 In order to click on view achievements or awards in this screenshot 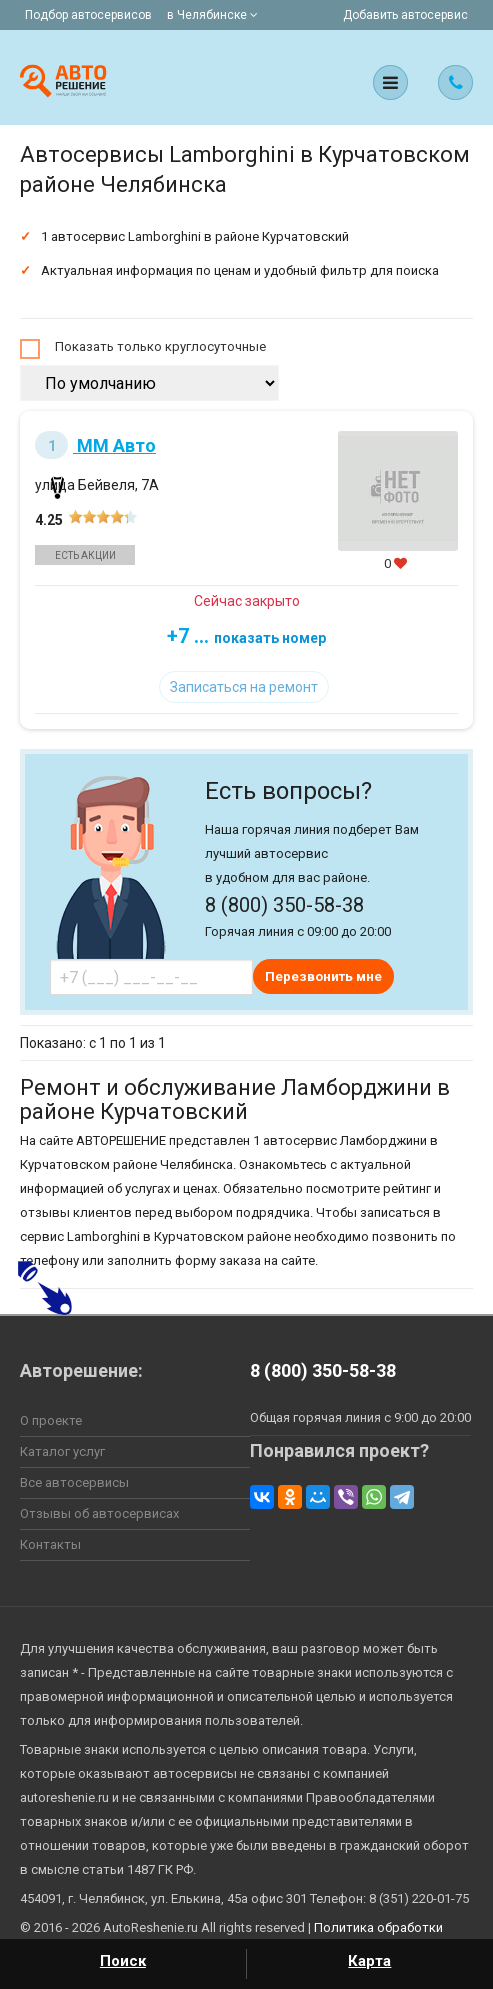, I will do `click(57, 487)`.